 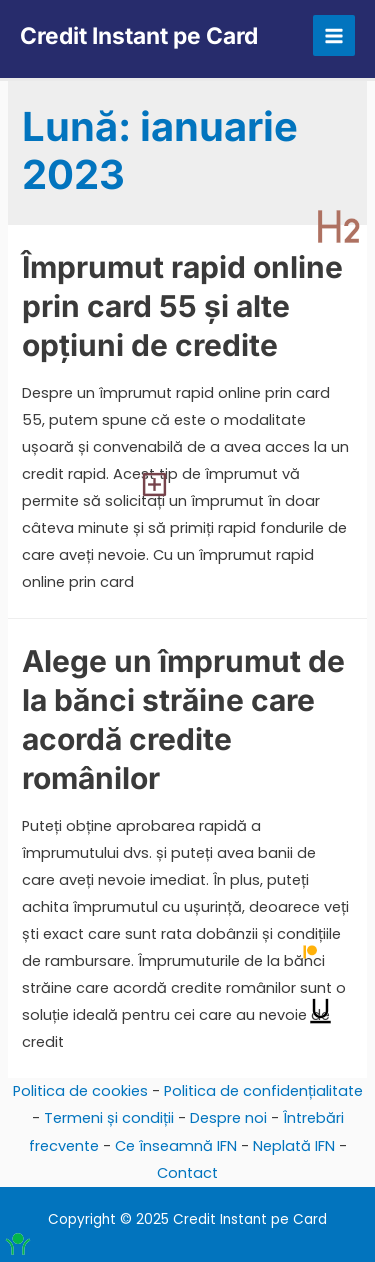 What do you see at coordinates (310, 952) in the screenshot?
I see `link to patreon profile or page` at bounding box center [310, 952].